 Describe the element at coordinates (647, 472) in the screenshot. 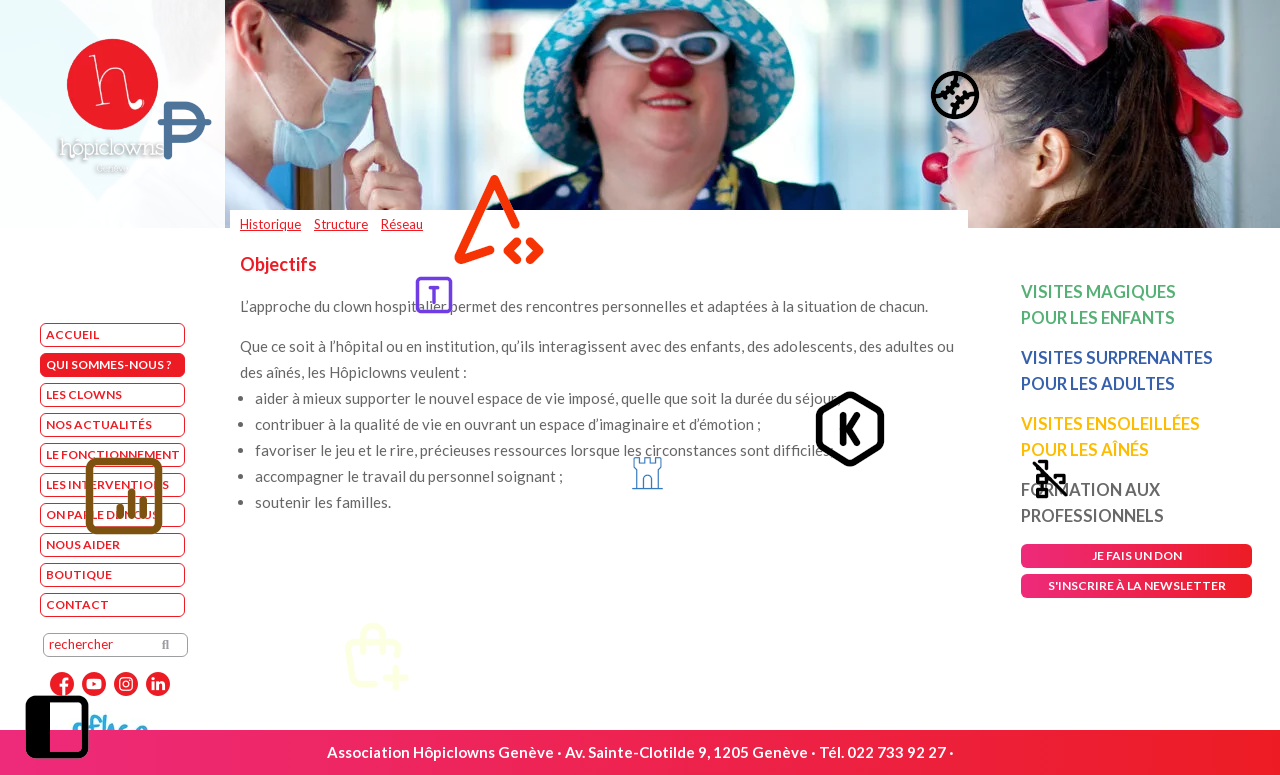

I see `access castle or fortress-themed content` at that location.